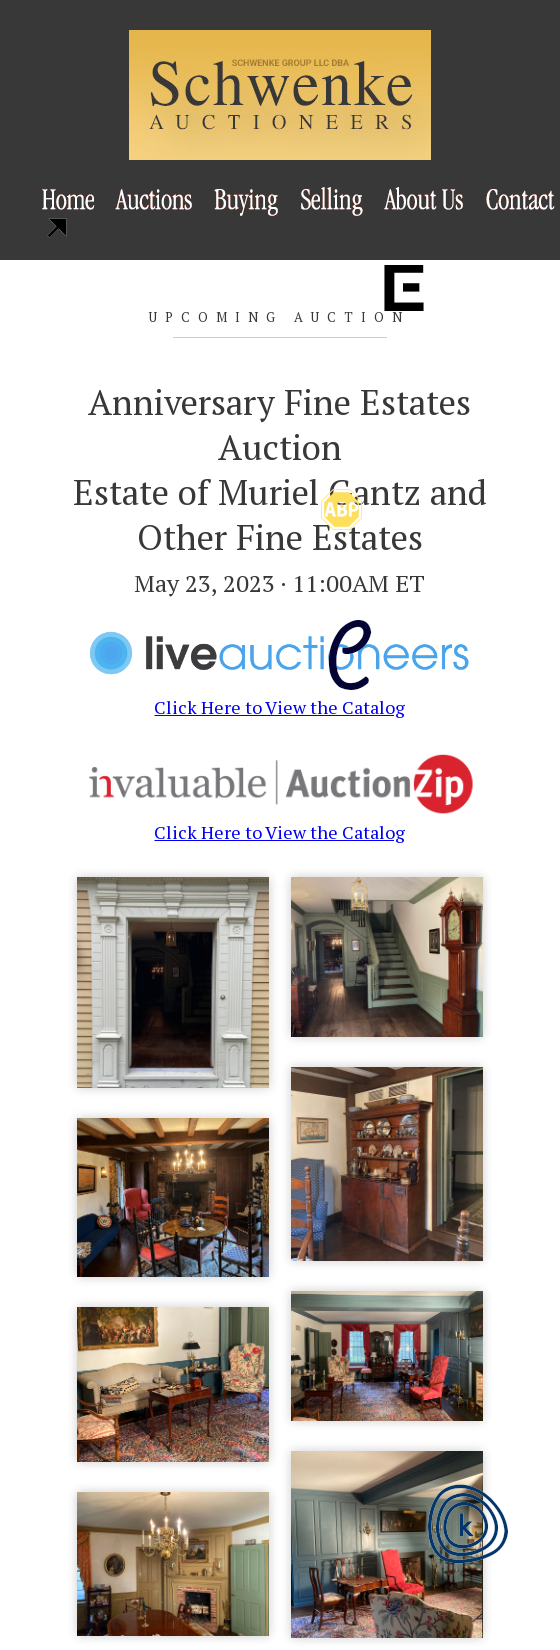  Describe the element at coordinates (404, 288) in the screenshot. I see `Square Enix company logo` at that location.